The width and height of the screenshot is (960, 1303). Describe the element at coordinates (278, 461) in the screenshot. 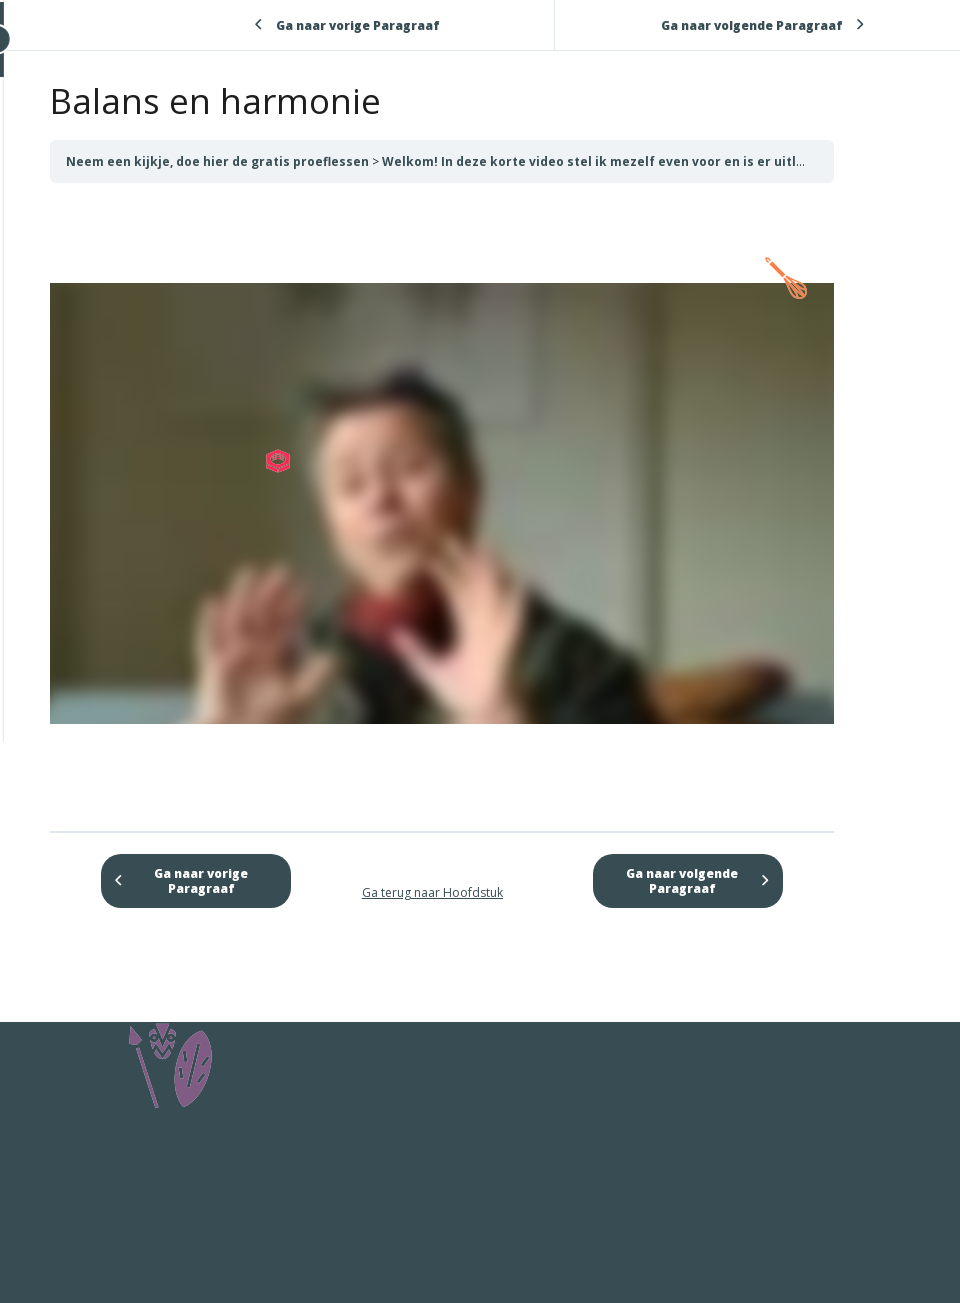

I see `access hardware or mechanical settings` at that location.